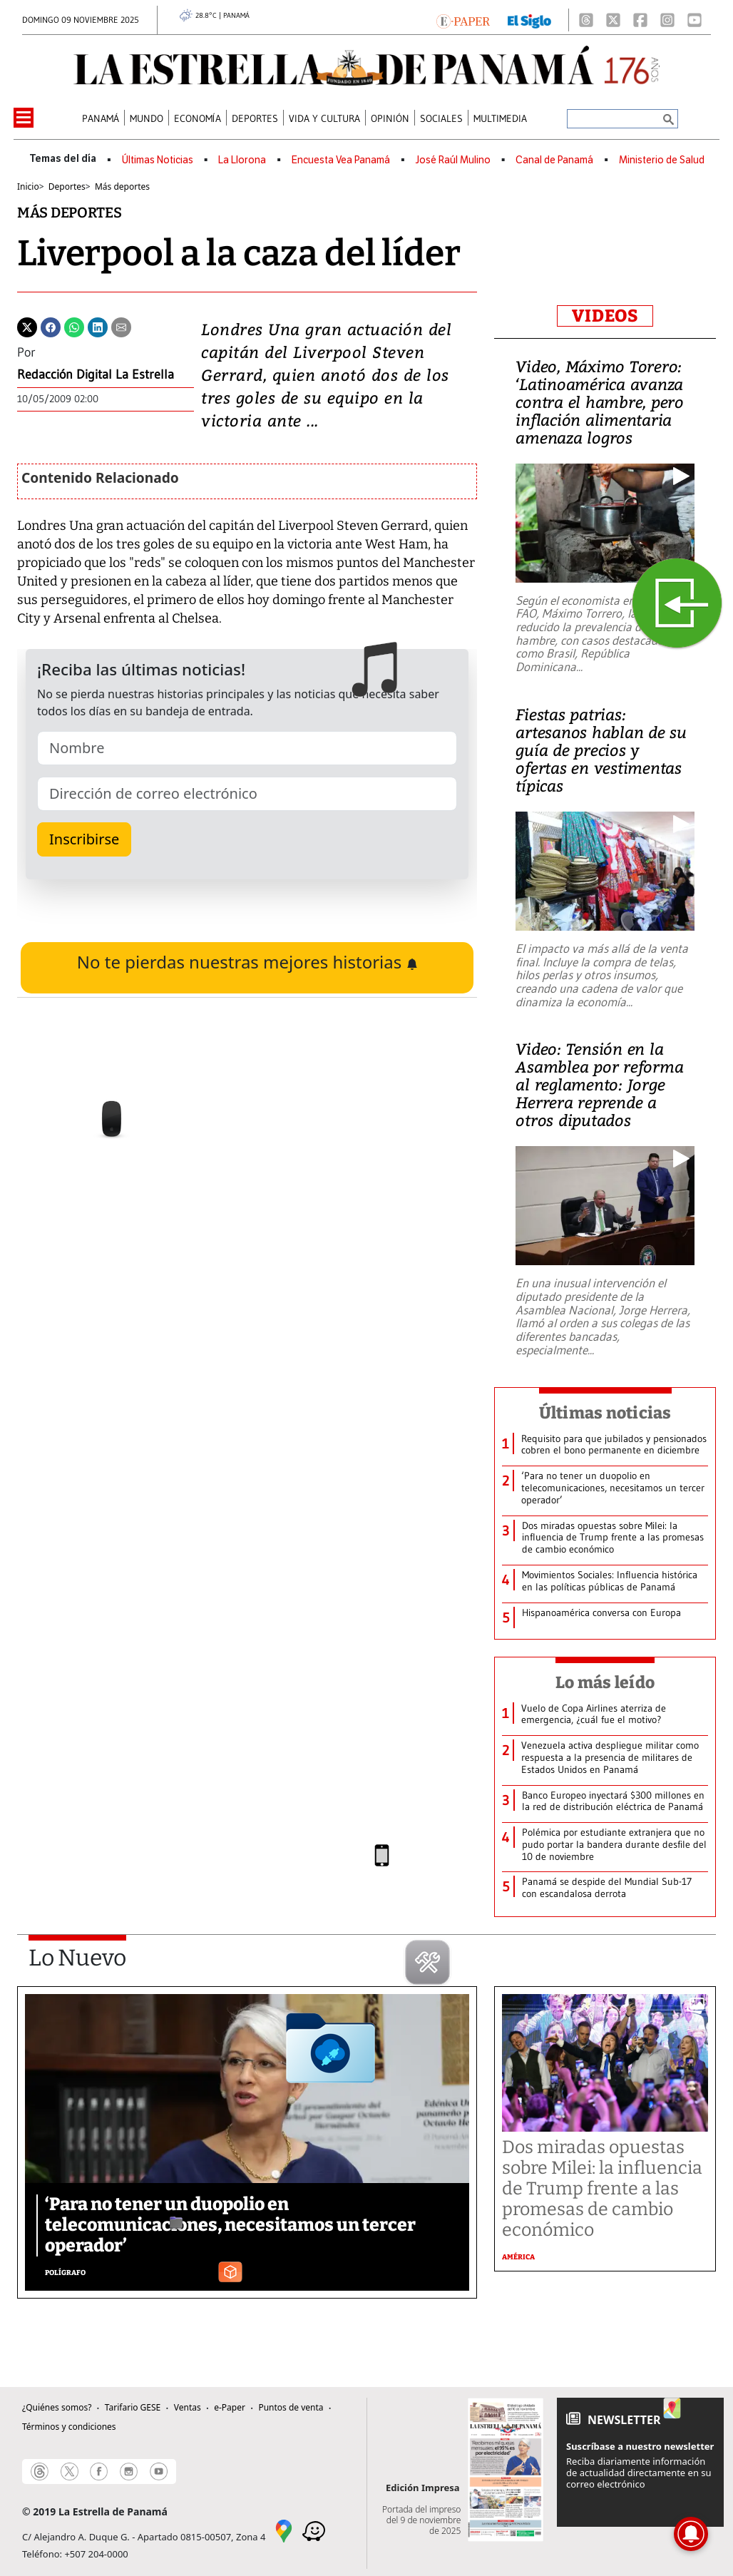 This screenshot has height=2576, width=733. What do you see at coordinates (330, 2050) in the screenshot?
I see `open microsoft iot plug and play folder` at bounding box center [330, 2050].